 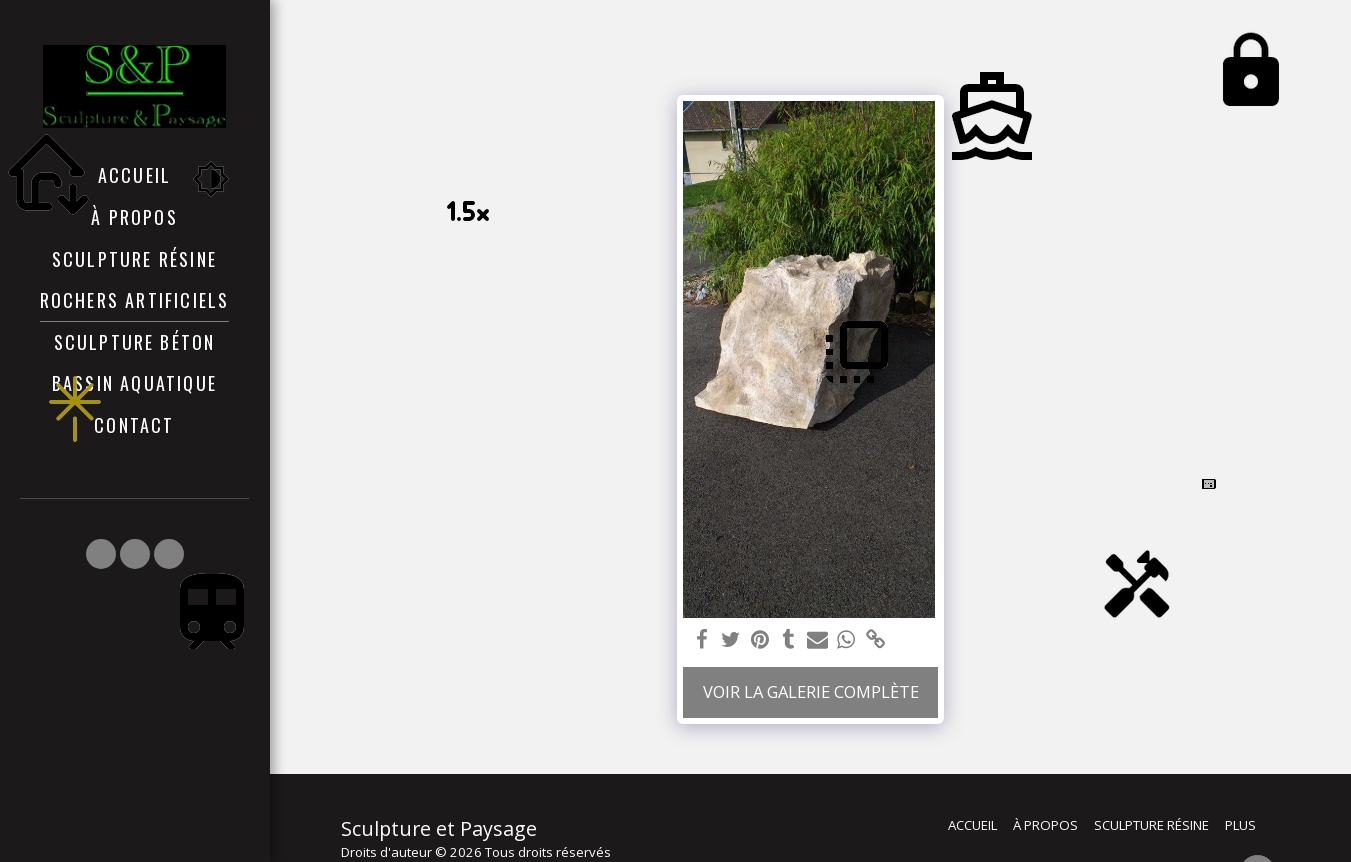 What do you see at coordinates (1137, 585) in the screenshot?
I see `access tools and settings` at bounding box center [1137, 585].